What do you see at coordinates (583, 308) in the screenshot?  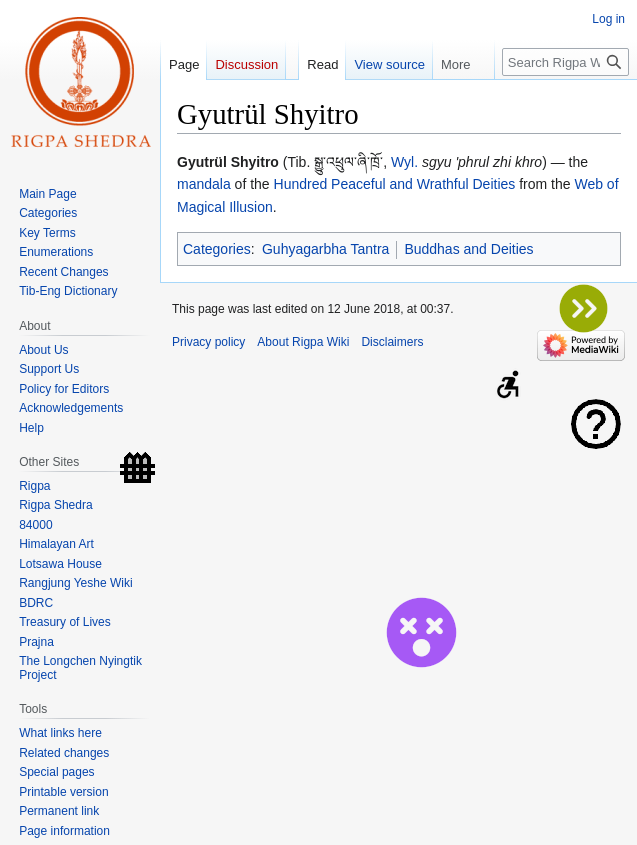 I see `skip forward or advance to next item` at bounding box center [583, 308].